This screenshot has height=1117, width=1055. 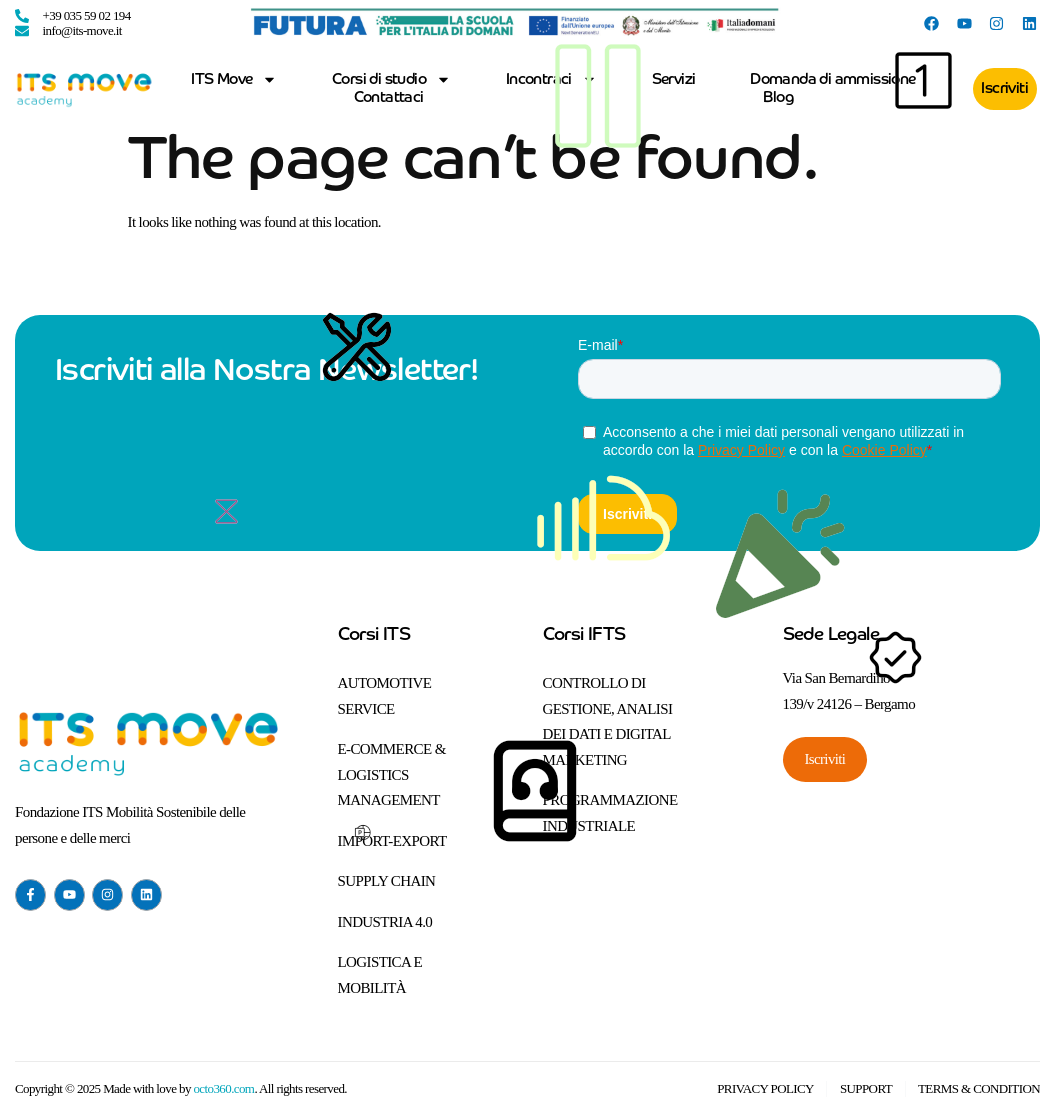 I want to click on open Microsoft PowerPoint, so click(x=362, y=832).